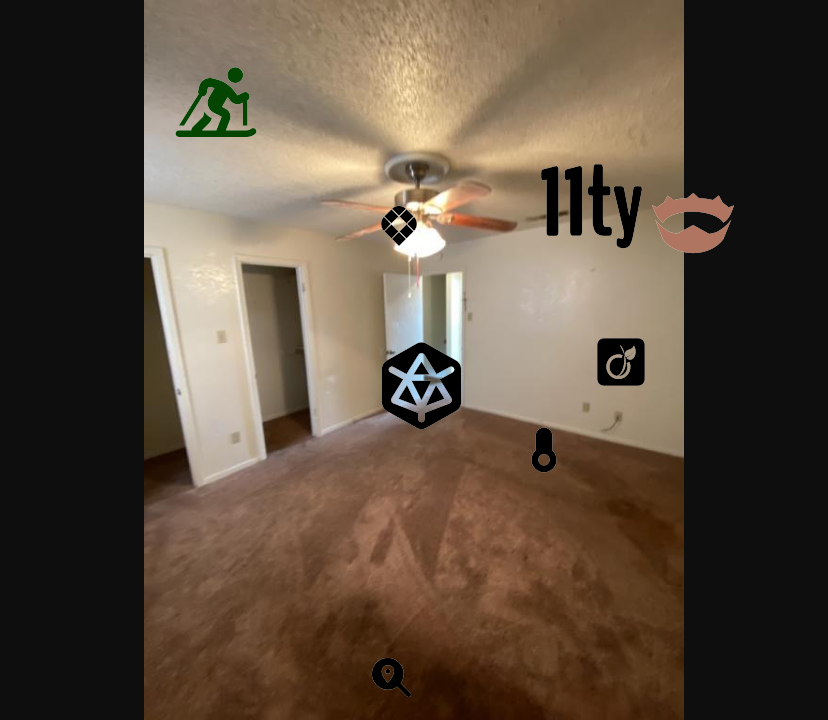 This screenshot has height=720, width=828. What do you see at coordinates (399, 226) in the screenshot?
I see `MapTiler company logo` at bounding box center [399, 226].